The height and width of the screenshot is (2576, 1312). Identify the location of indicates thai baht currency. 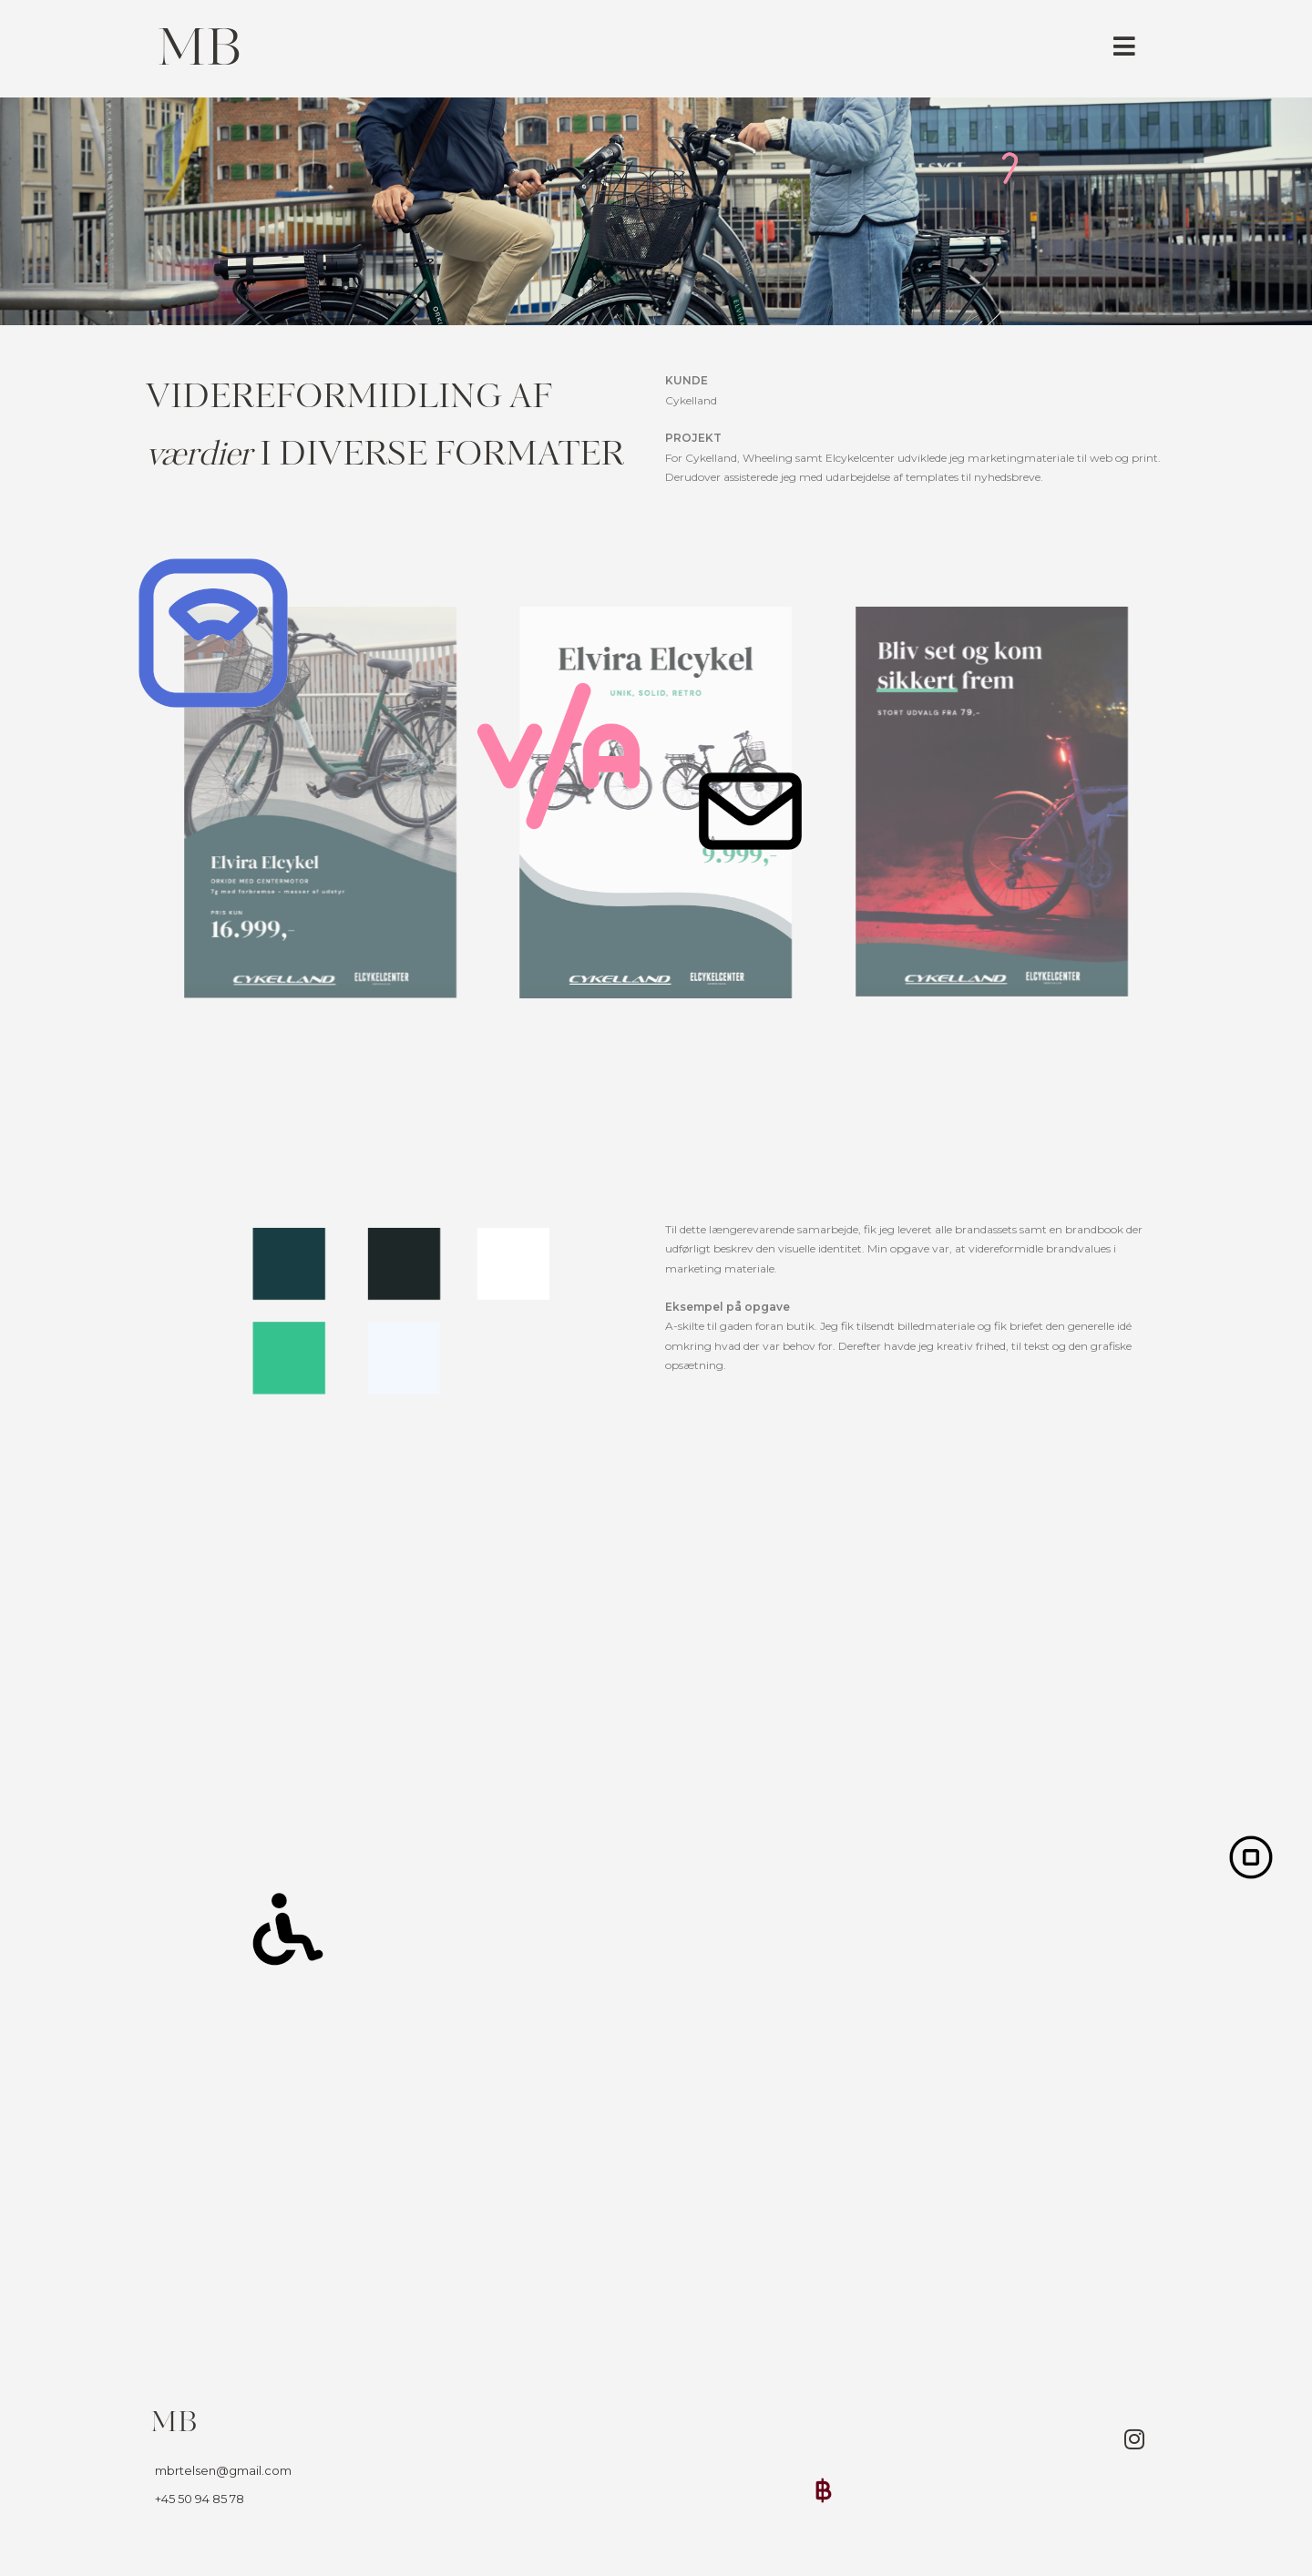
(824, 2490).